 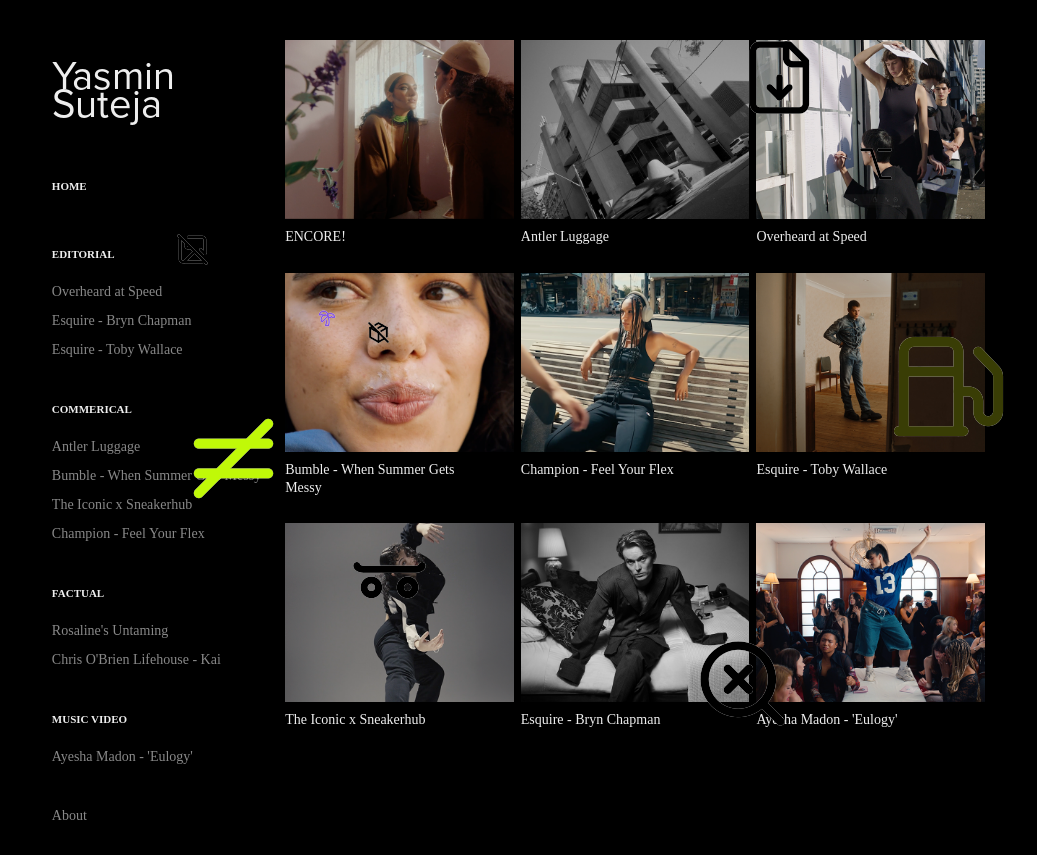 What do you see at coordinates (327, 318) in the screenshot?
I see `browse tropical or beach vacation destinations` at bounding box center [327, 318].